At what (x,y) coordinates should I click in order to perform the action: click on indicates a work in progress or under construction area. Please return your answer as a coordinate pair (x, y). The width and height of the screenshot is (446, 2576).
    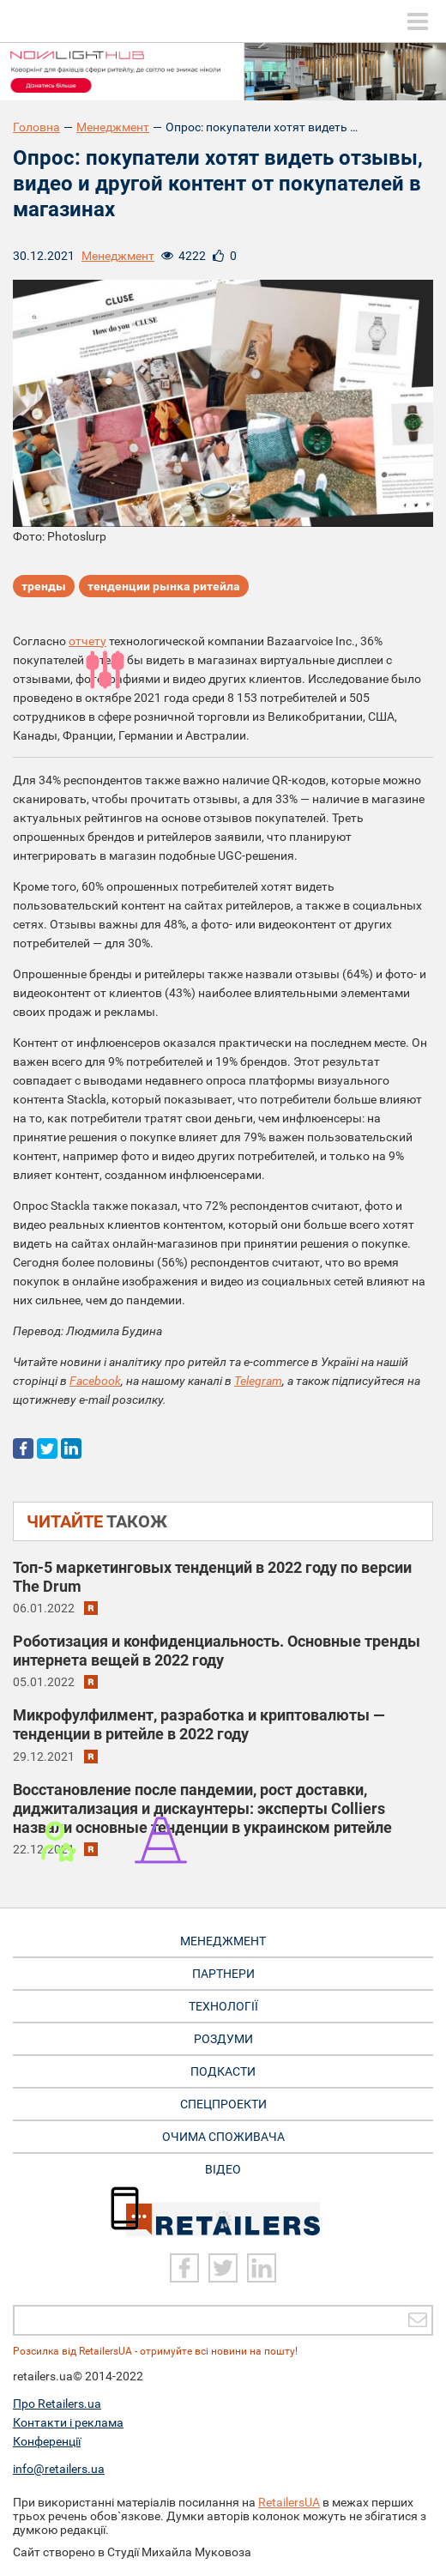
    Looking at the image, I should click on (160, 1841).